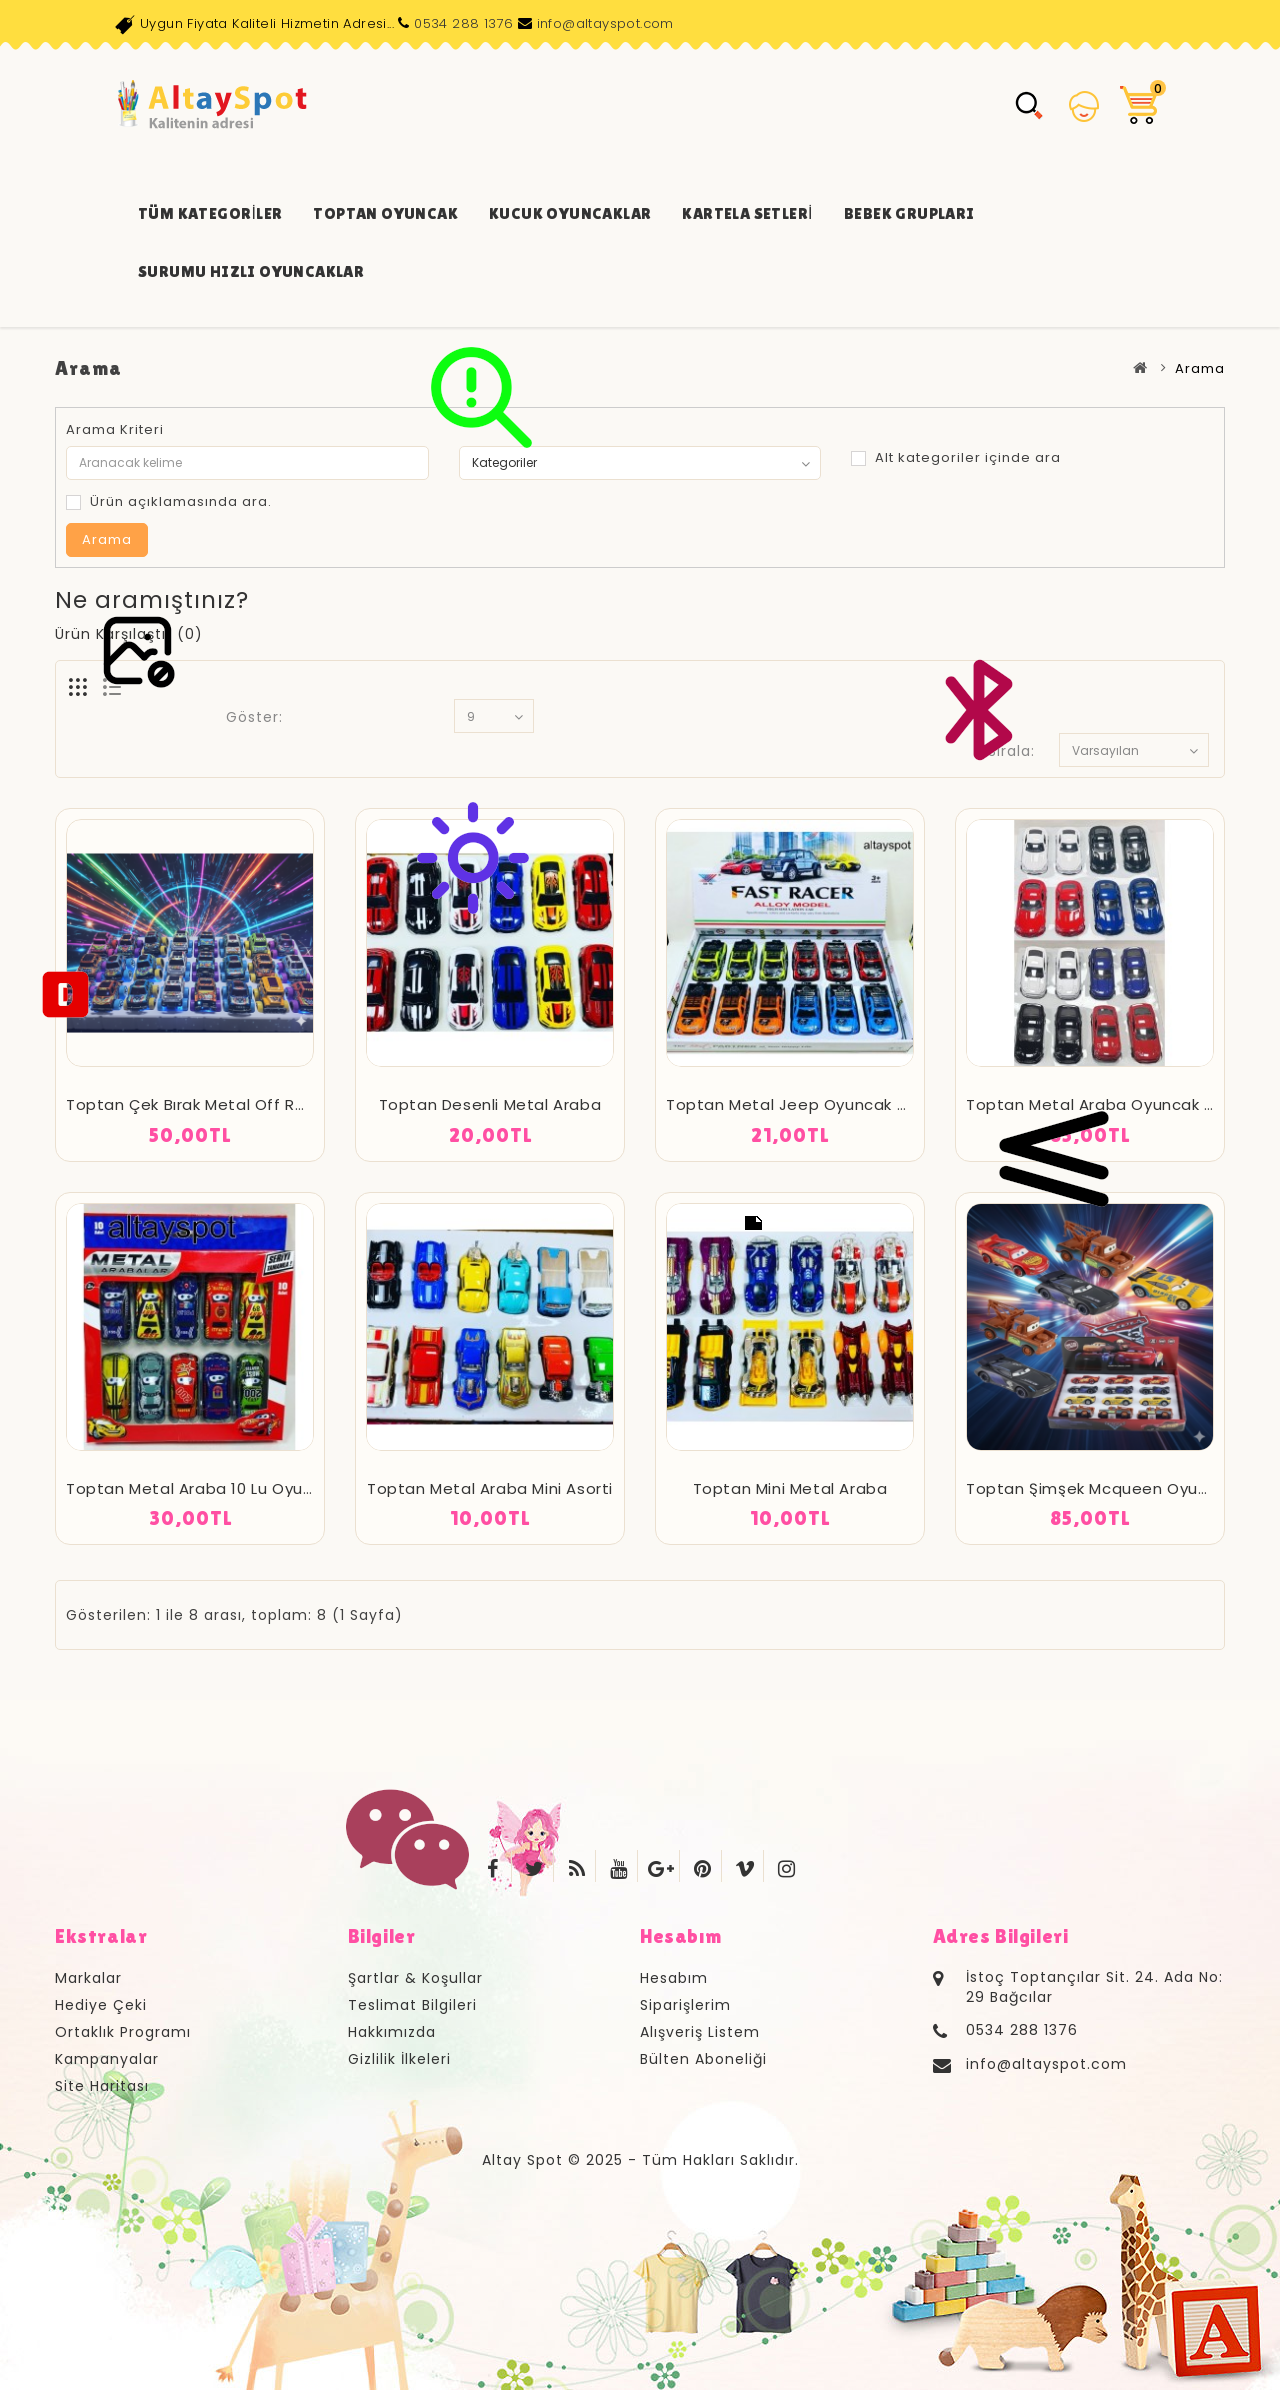 The width and height of the screenshot is (1280, 2390). I want to click on create a new note, so click(753, 1222).